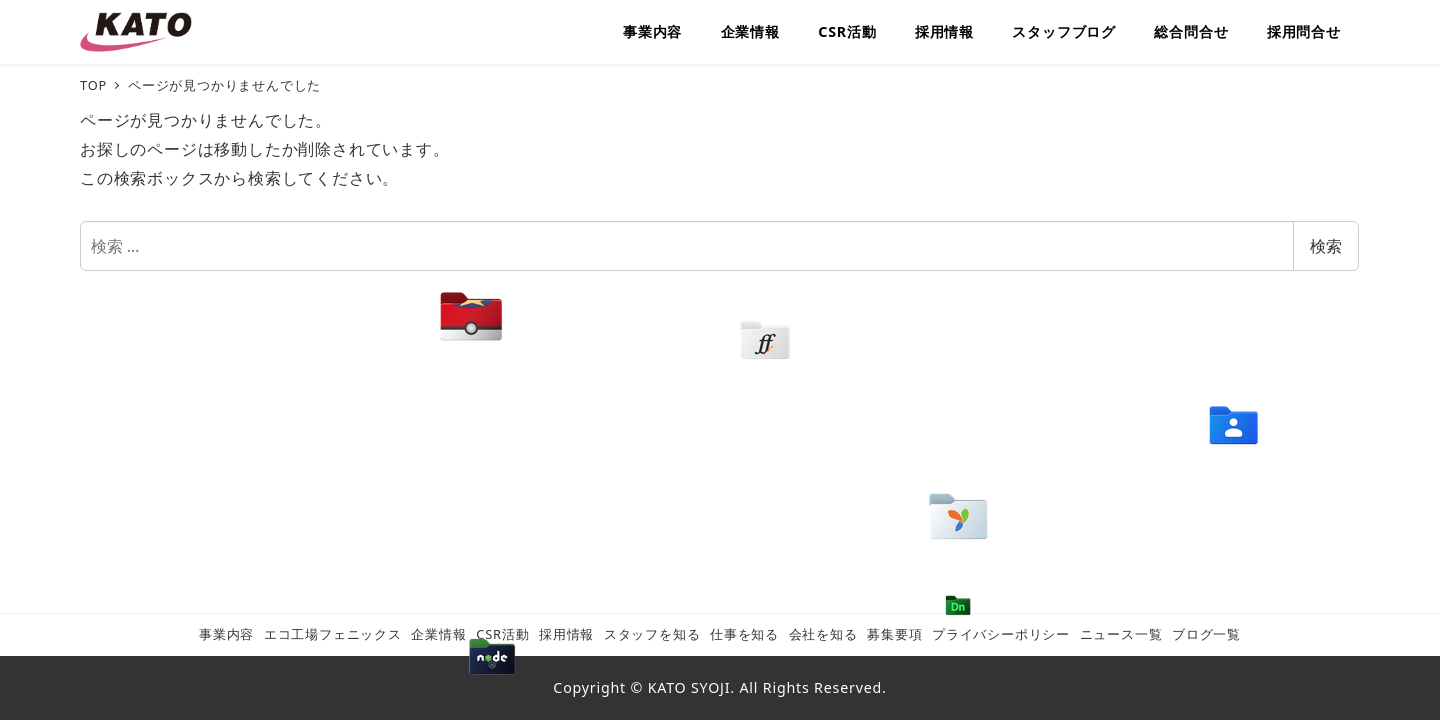 This screenshot has height=720, width=1440. I want to click on open fontforge project files folder, so click(765, 341).